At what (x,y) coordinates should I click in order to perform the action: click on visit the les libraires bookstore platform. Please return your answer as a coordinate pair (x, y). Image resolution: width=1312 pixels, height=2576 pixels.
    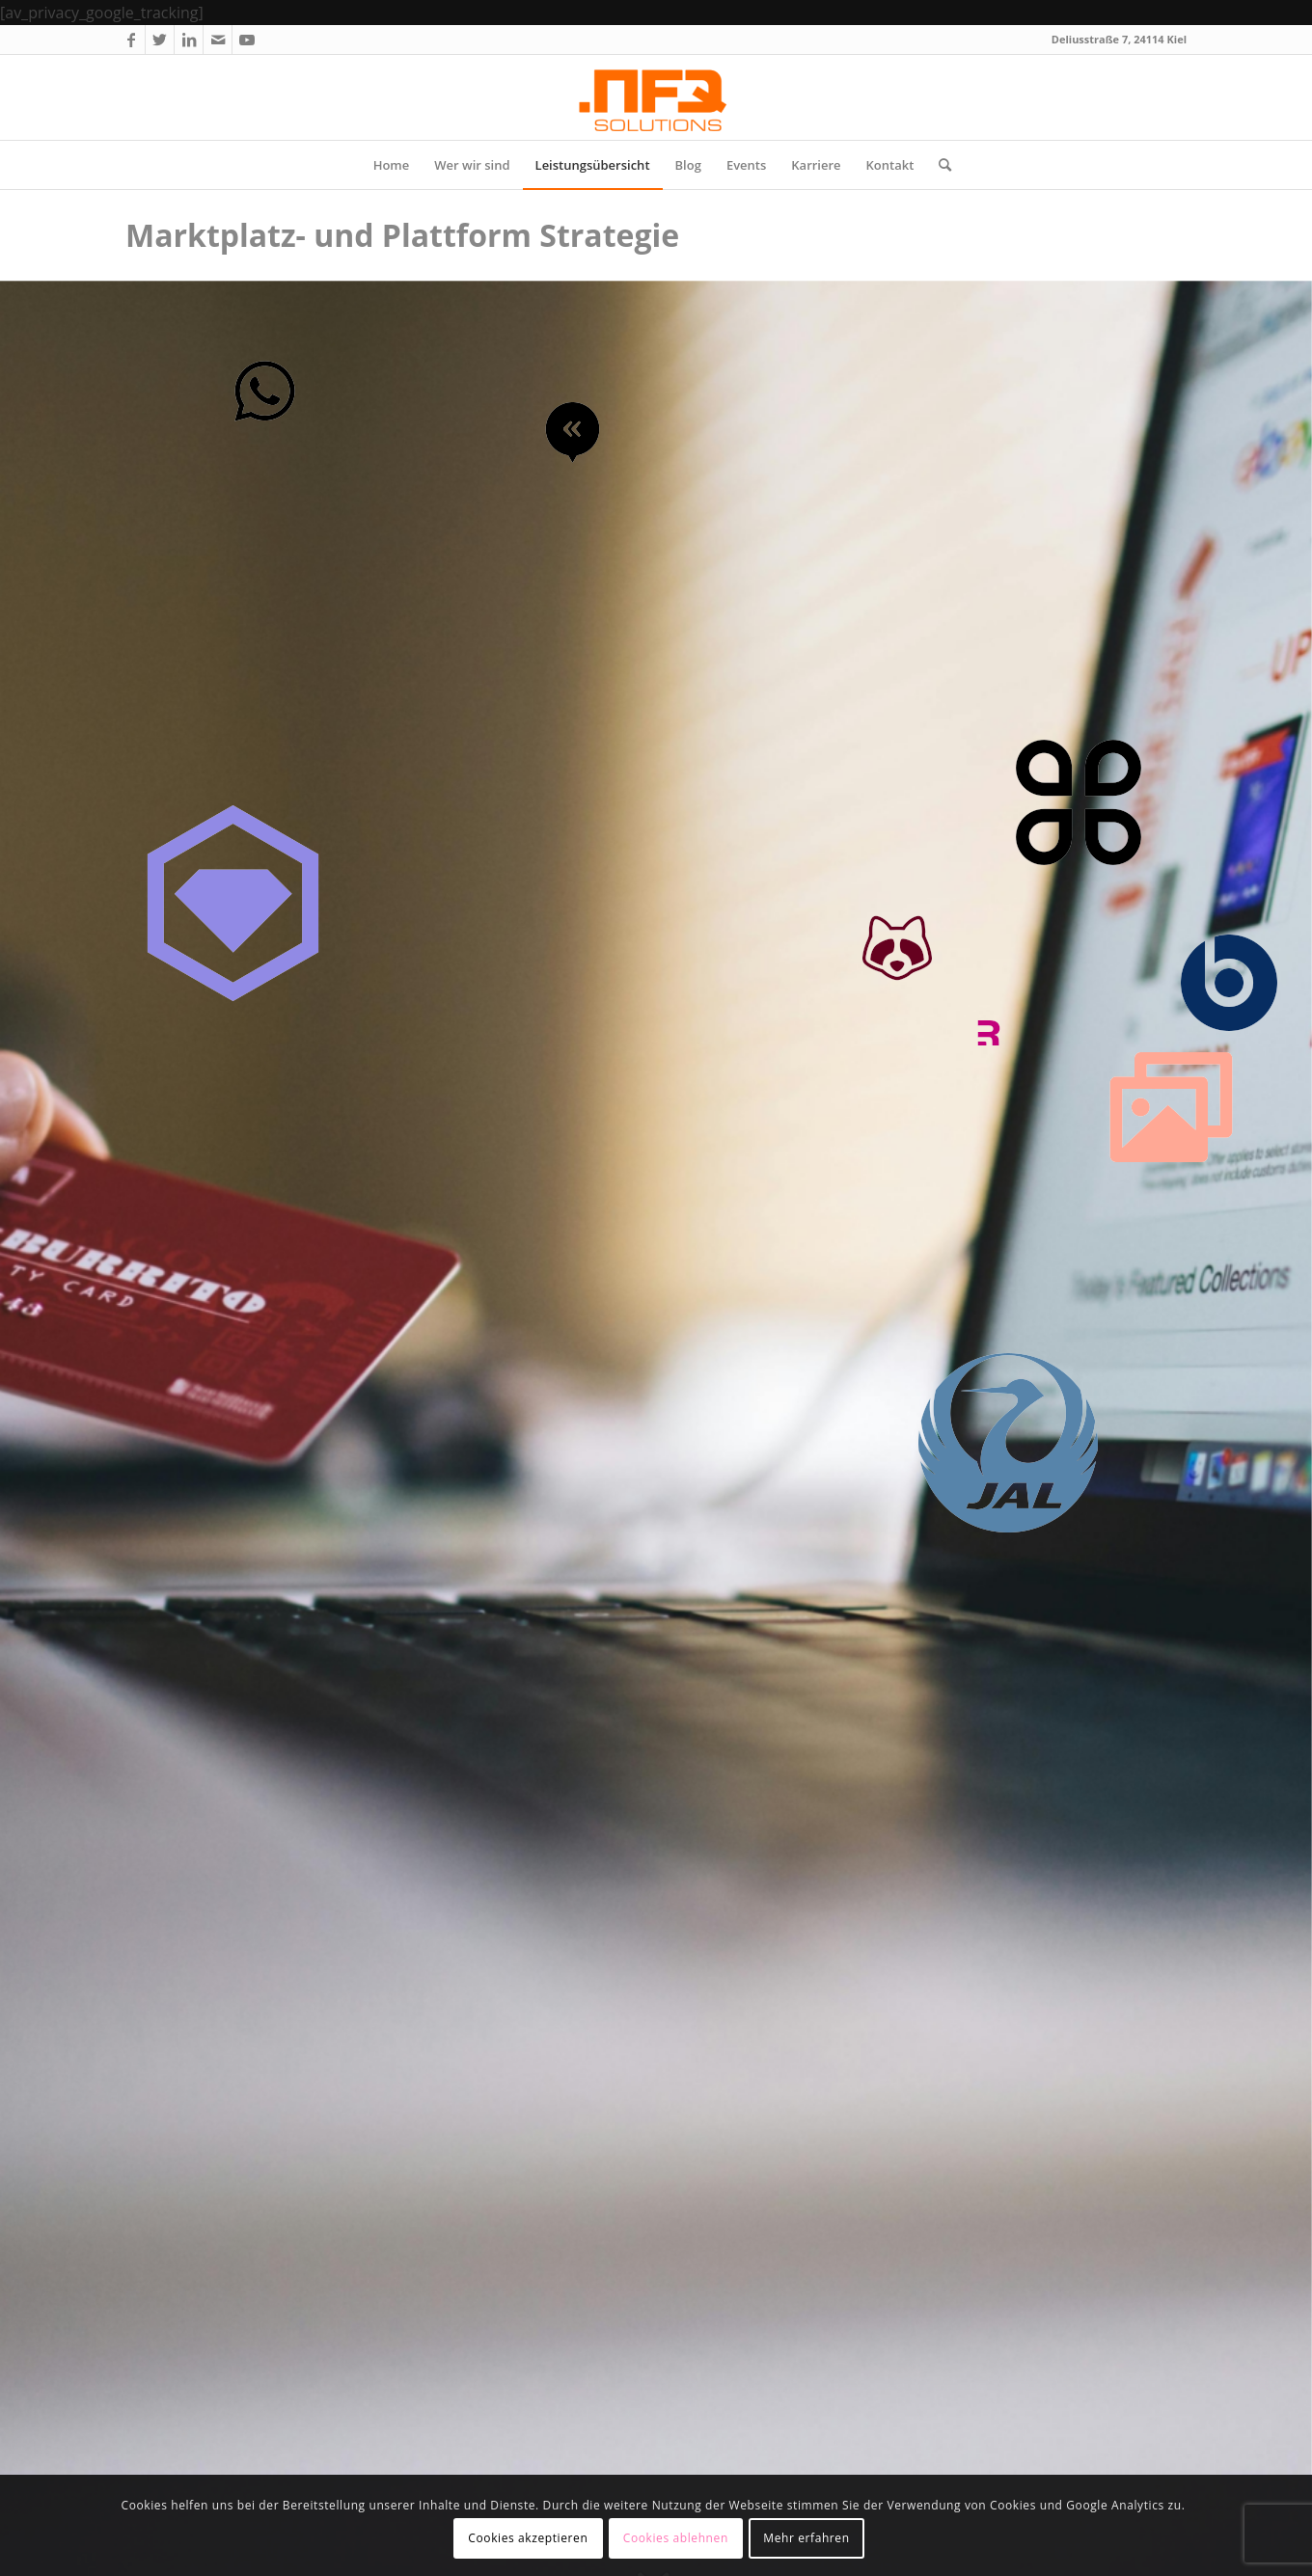
    Looking at the image, I should click on (572, 432).